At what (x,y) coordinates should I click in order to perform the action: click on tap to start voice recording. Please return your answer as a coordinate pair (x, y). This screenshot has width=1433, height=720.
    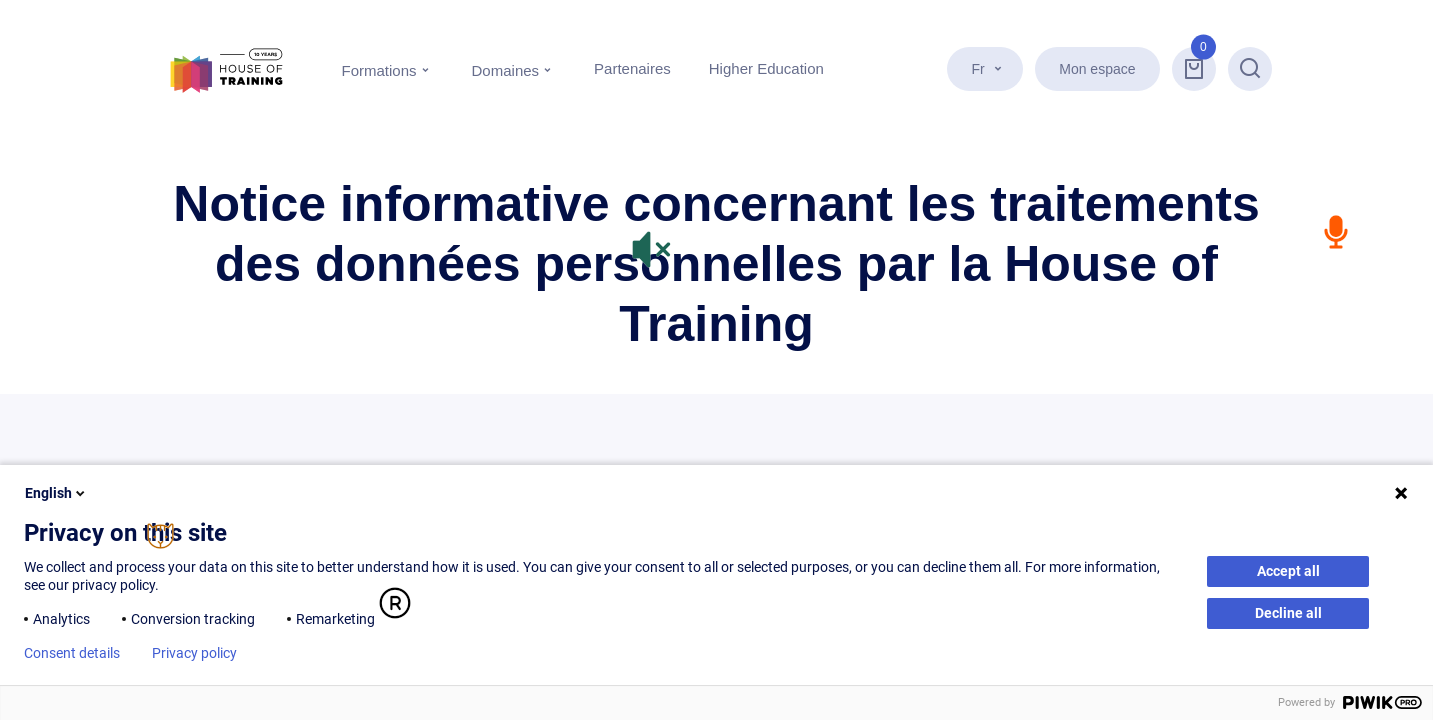
    Looking at the image, I should click on (1336, 232).